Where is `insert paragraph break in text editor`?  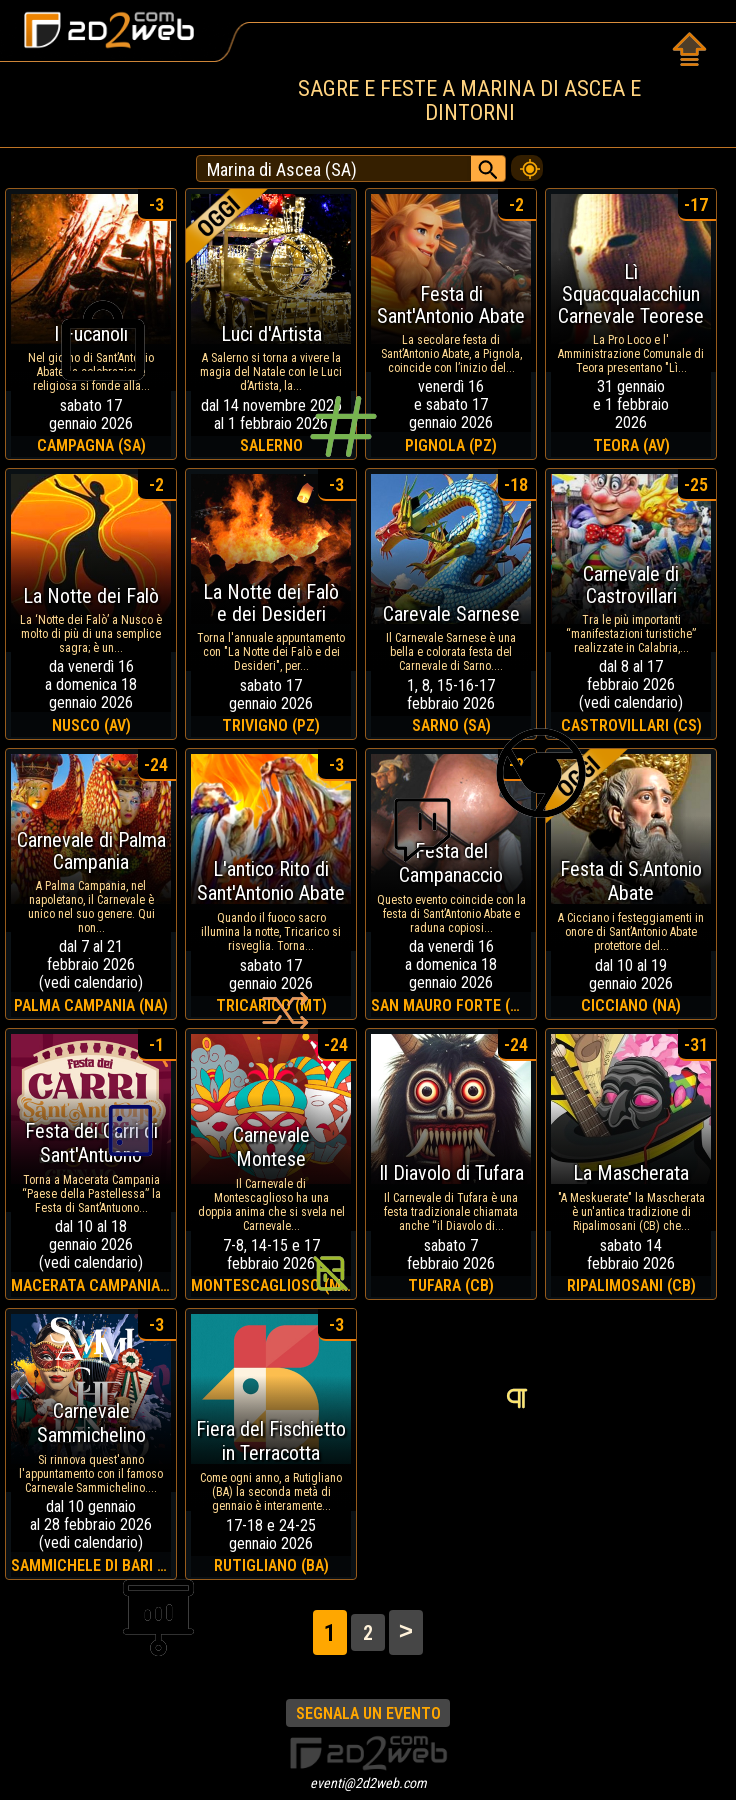 insert paragraph break in text editor is located at coordinates (517, 1398).